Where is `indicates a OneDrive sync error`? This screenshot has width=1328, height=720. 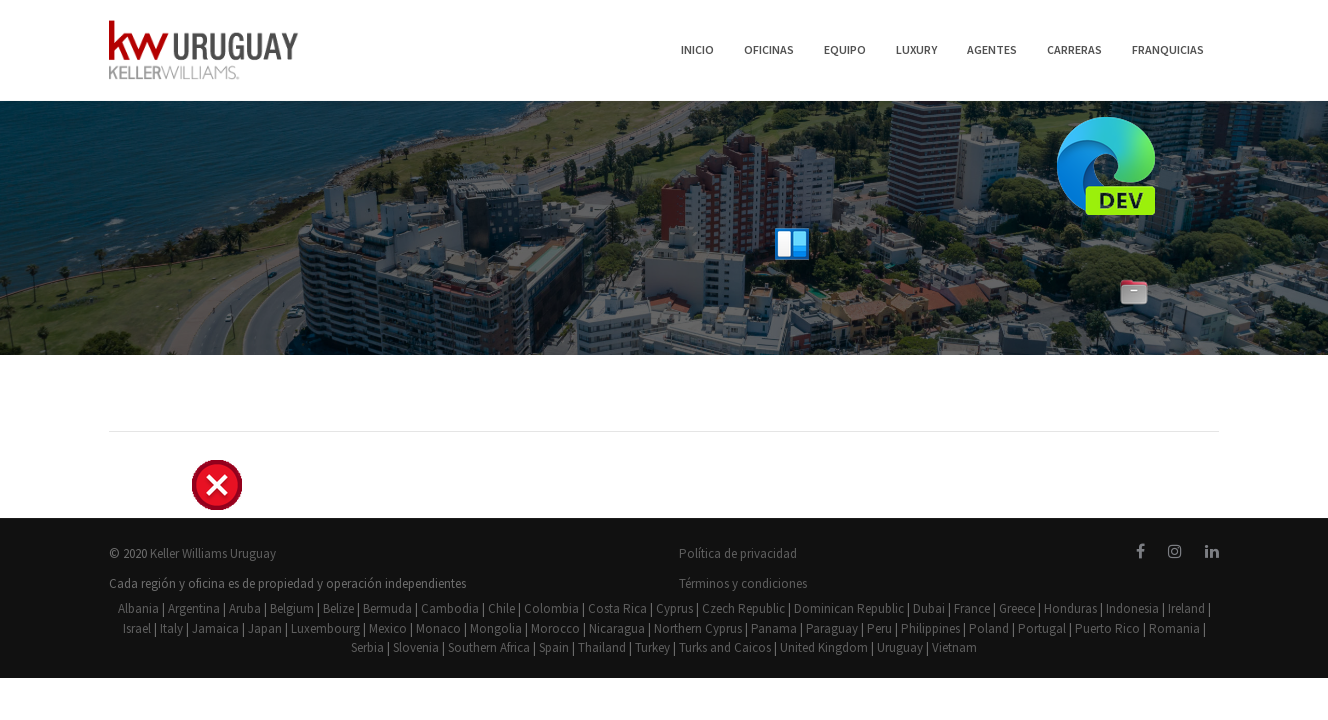 indicates a OneDrive sync error is located at coordinates (217, 485).